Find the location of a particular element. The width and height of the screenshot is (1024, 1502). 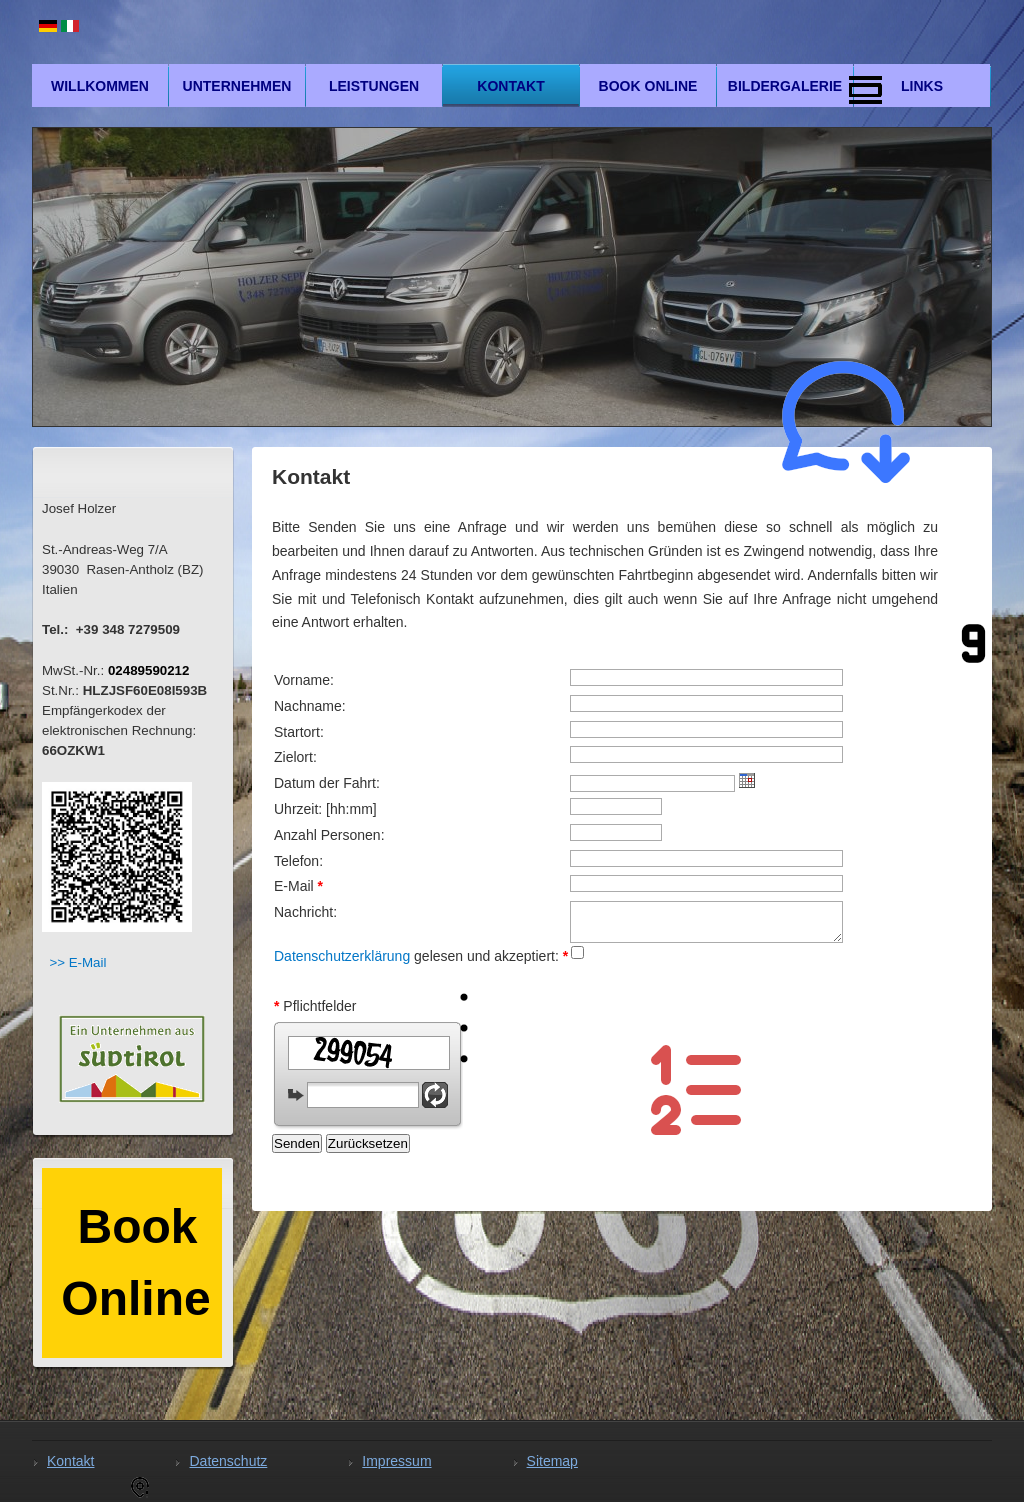

indicates item number 9 in a list or sequence is located at coordinates (973, 643).